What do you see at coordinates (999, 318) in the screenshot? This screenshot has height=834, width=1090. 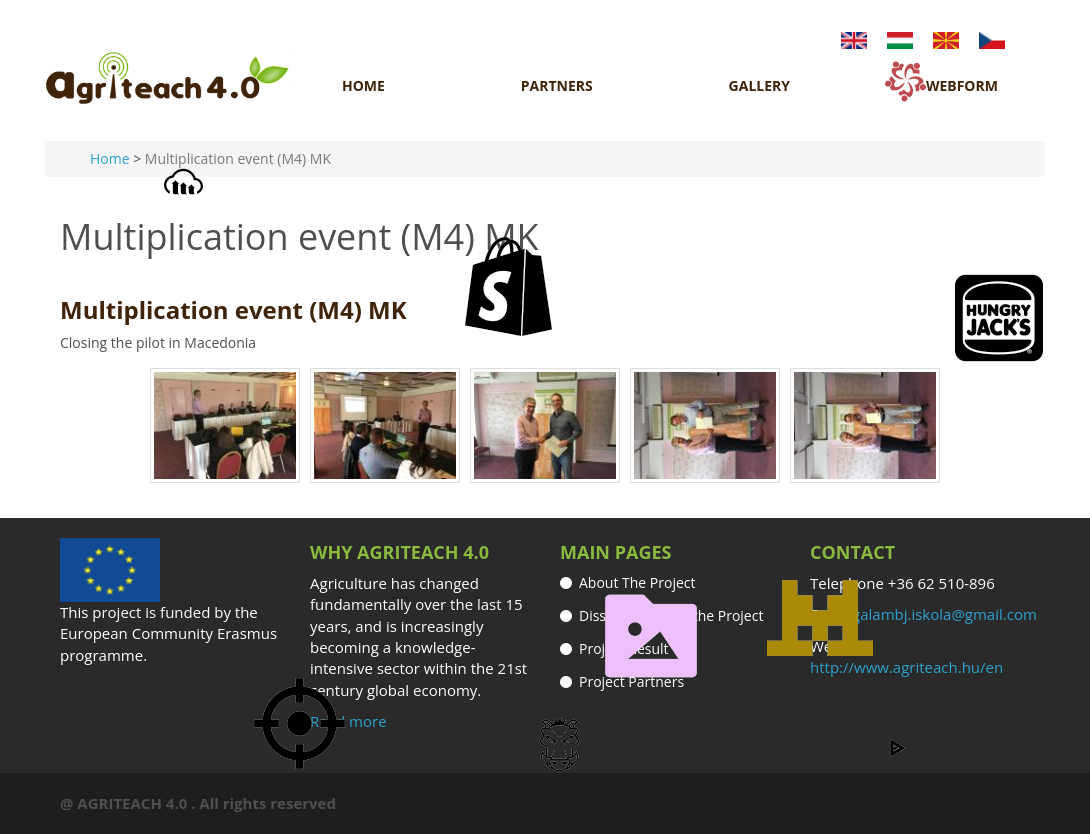 I see `open the Hungry Jack's app` at bounding box center [999, 318].